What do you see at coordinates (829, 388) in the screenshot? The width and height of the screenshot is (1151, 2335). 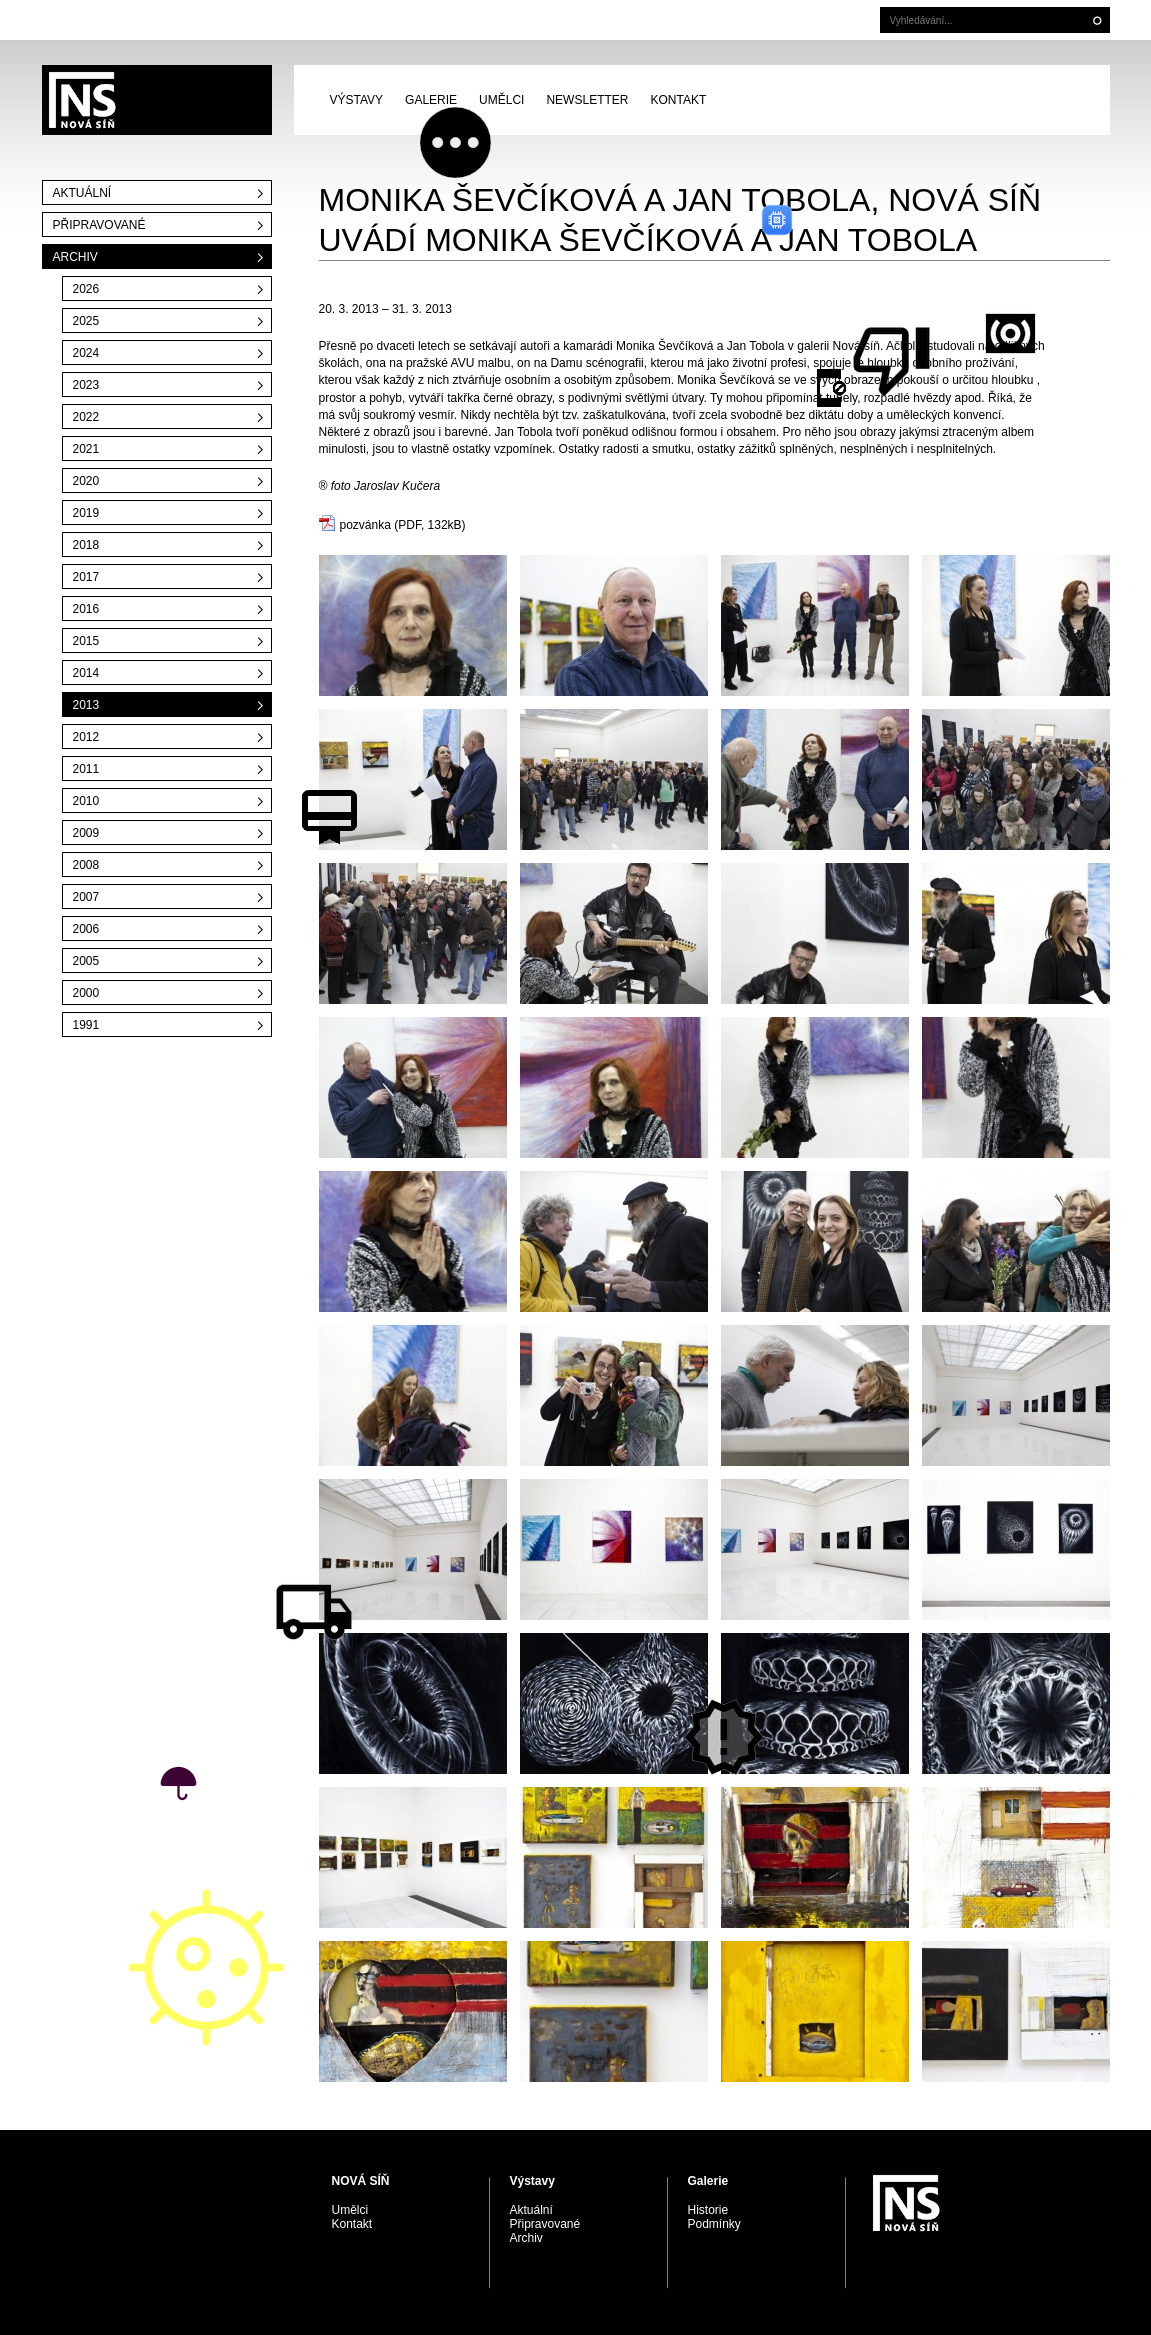 I see `block or restrict an app` at bounding box center [829, 388].